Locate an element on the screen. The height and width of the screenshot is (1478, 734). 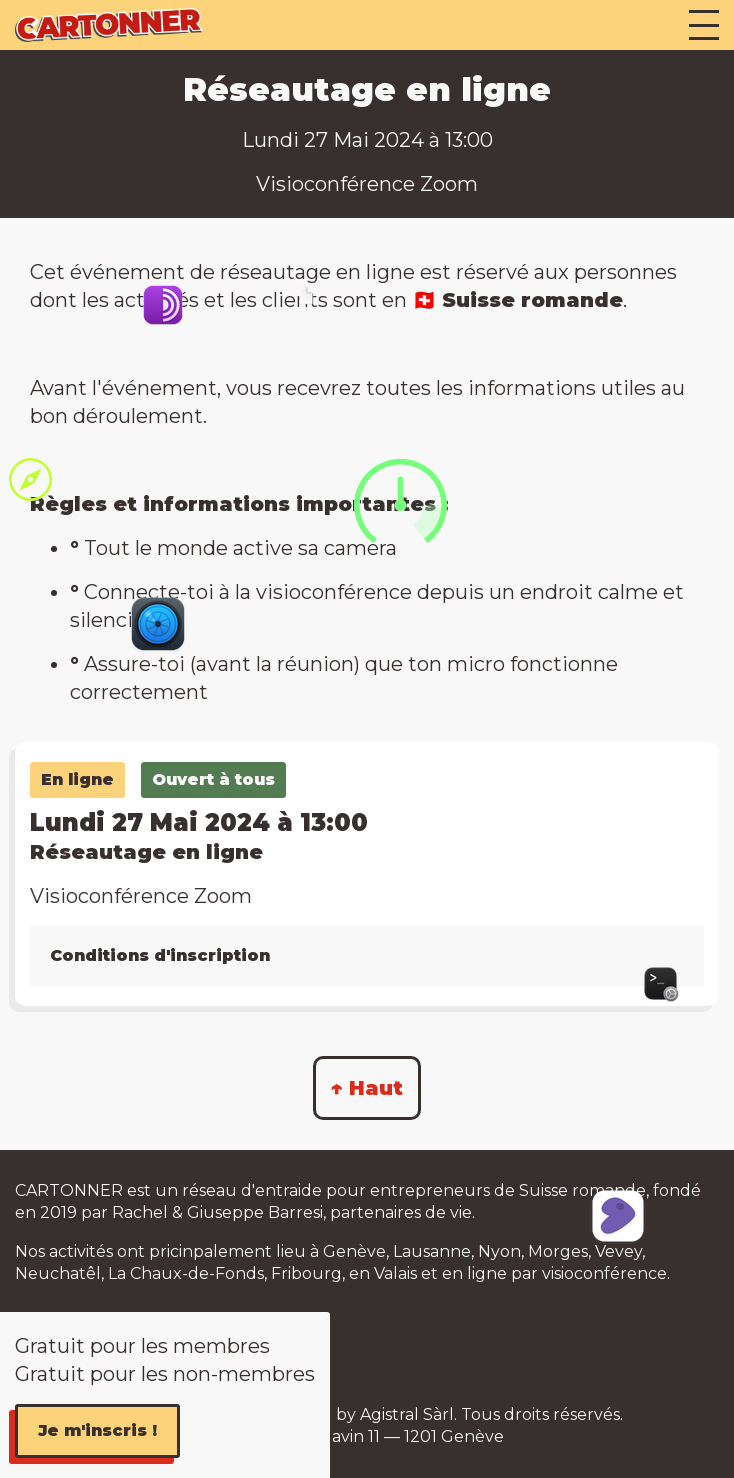
open the default web browser is located at coordinates (30, 479).